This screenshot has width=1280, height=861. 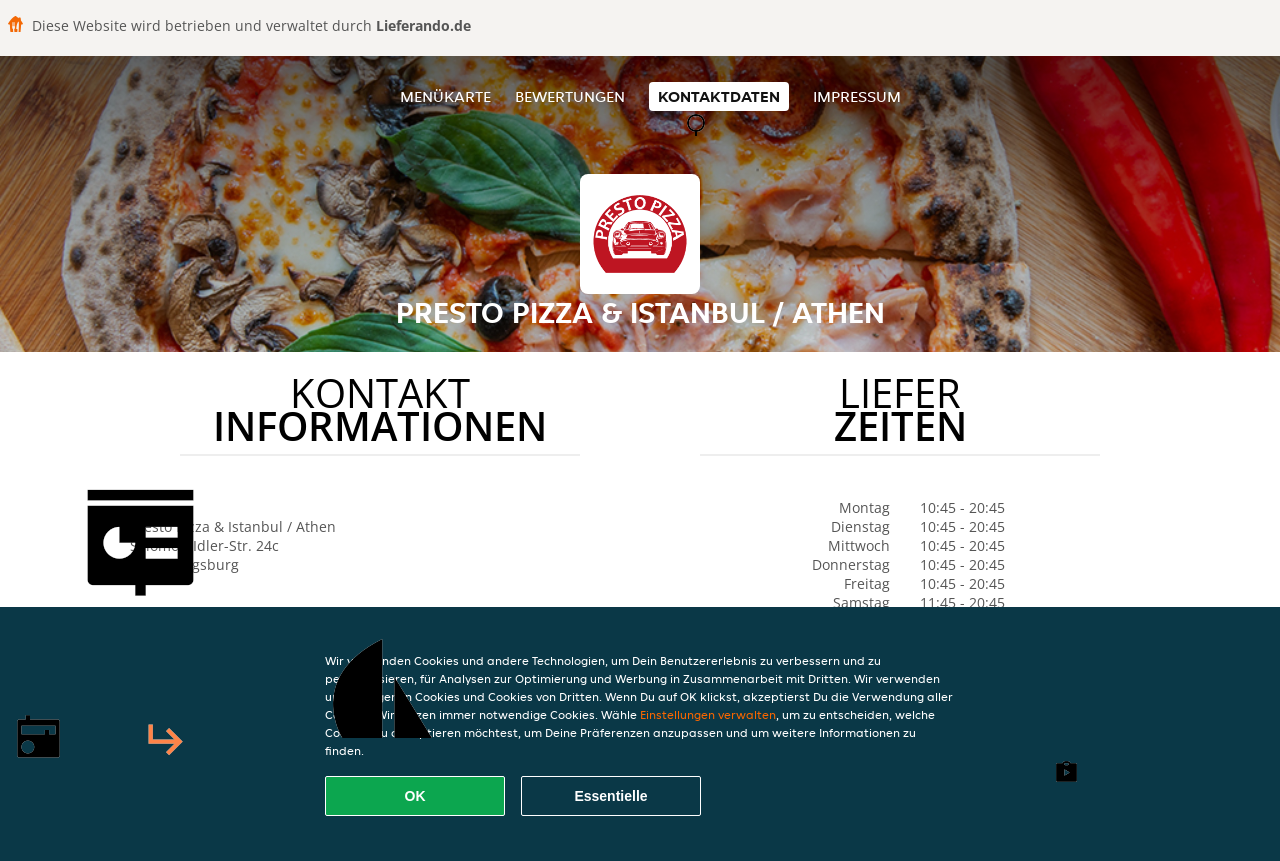 I want to click on reply to a message or comment, so click(x=163, y=739).